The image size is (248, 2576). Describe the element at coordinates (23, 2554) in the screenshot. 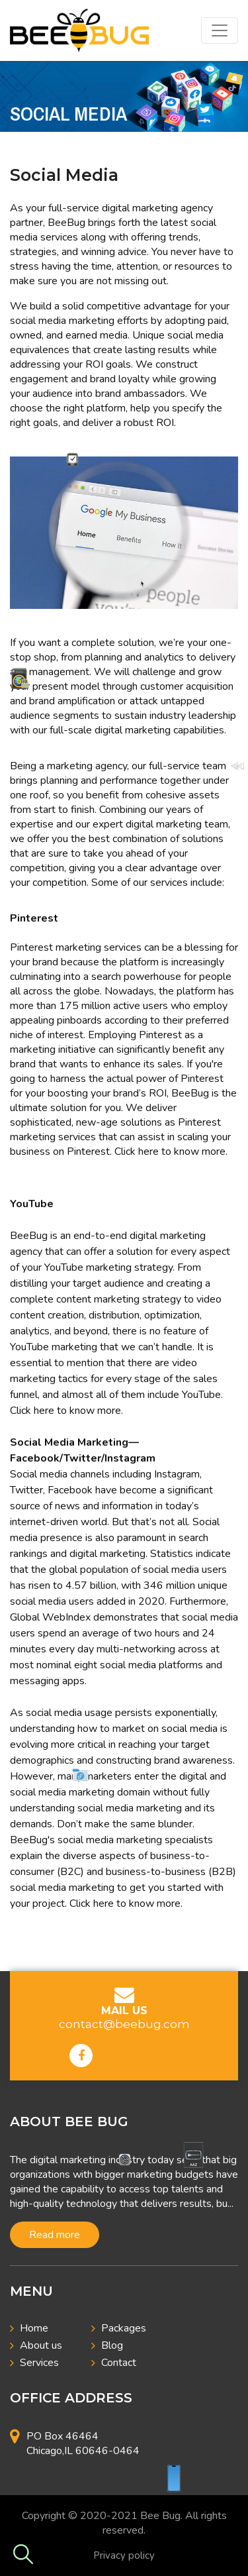

I see `search system preferences or settings` at that location.